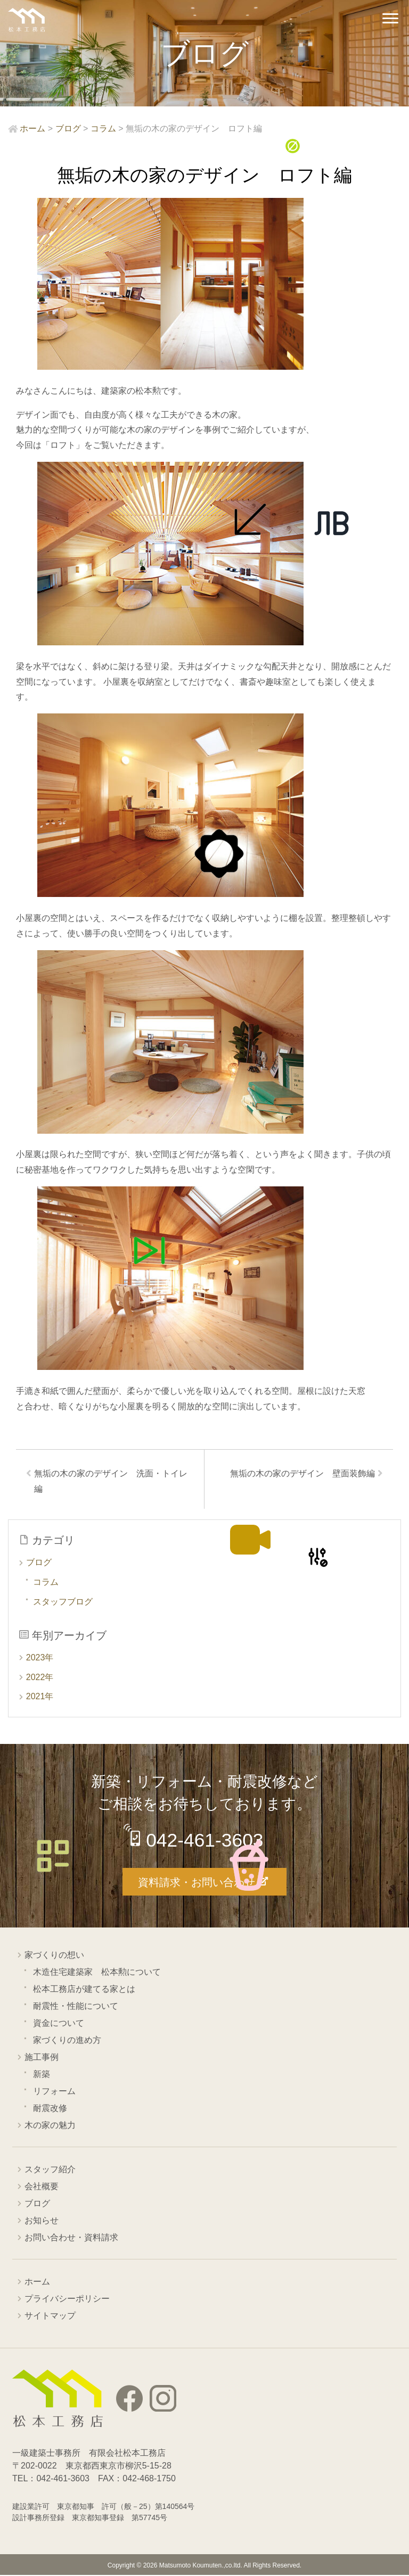  Describe the element at coordinates (249, 1866) in the screenshot. I see `order bubble tea or boba drinks` at that location.